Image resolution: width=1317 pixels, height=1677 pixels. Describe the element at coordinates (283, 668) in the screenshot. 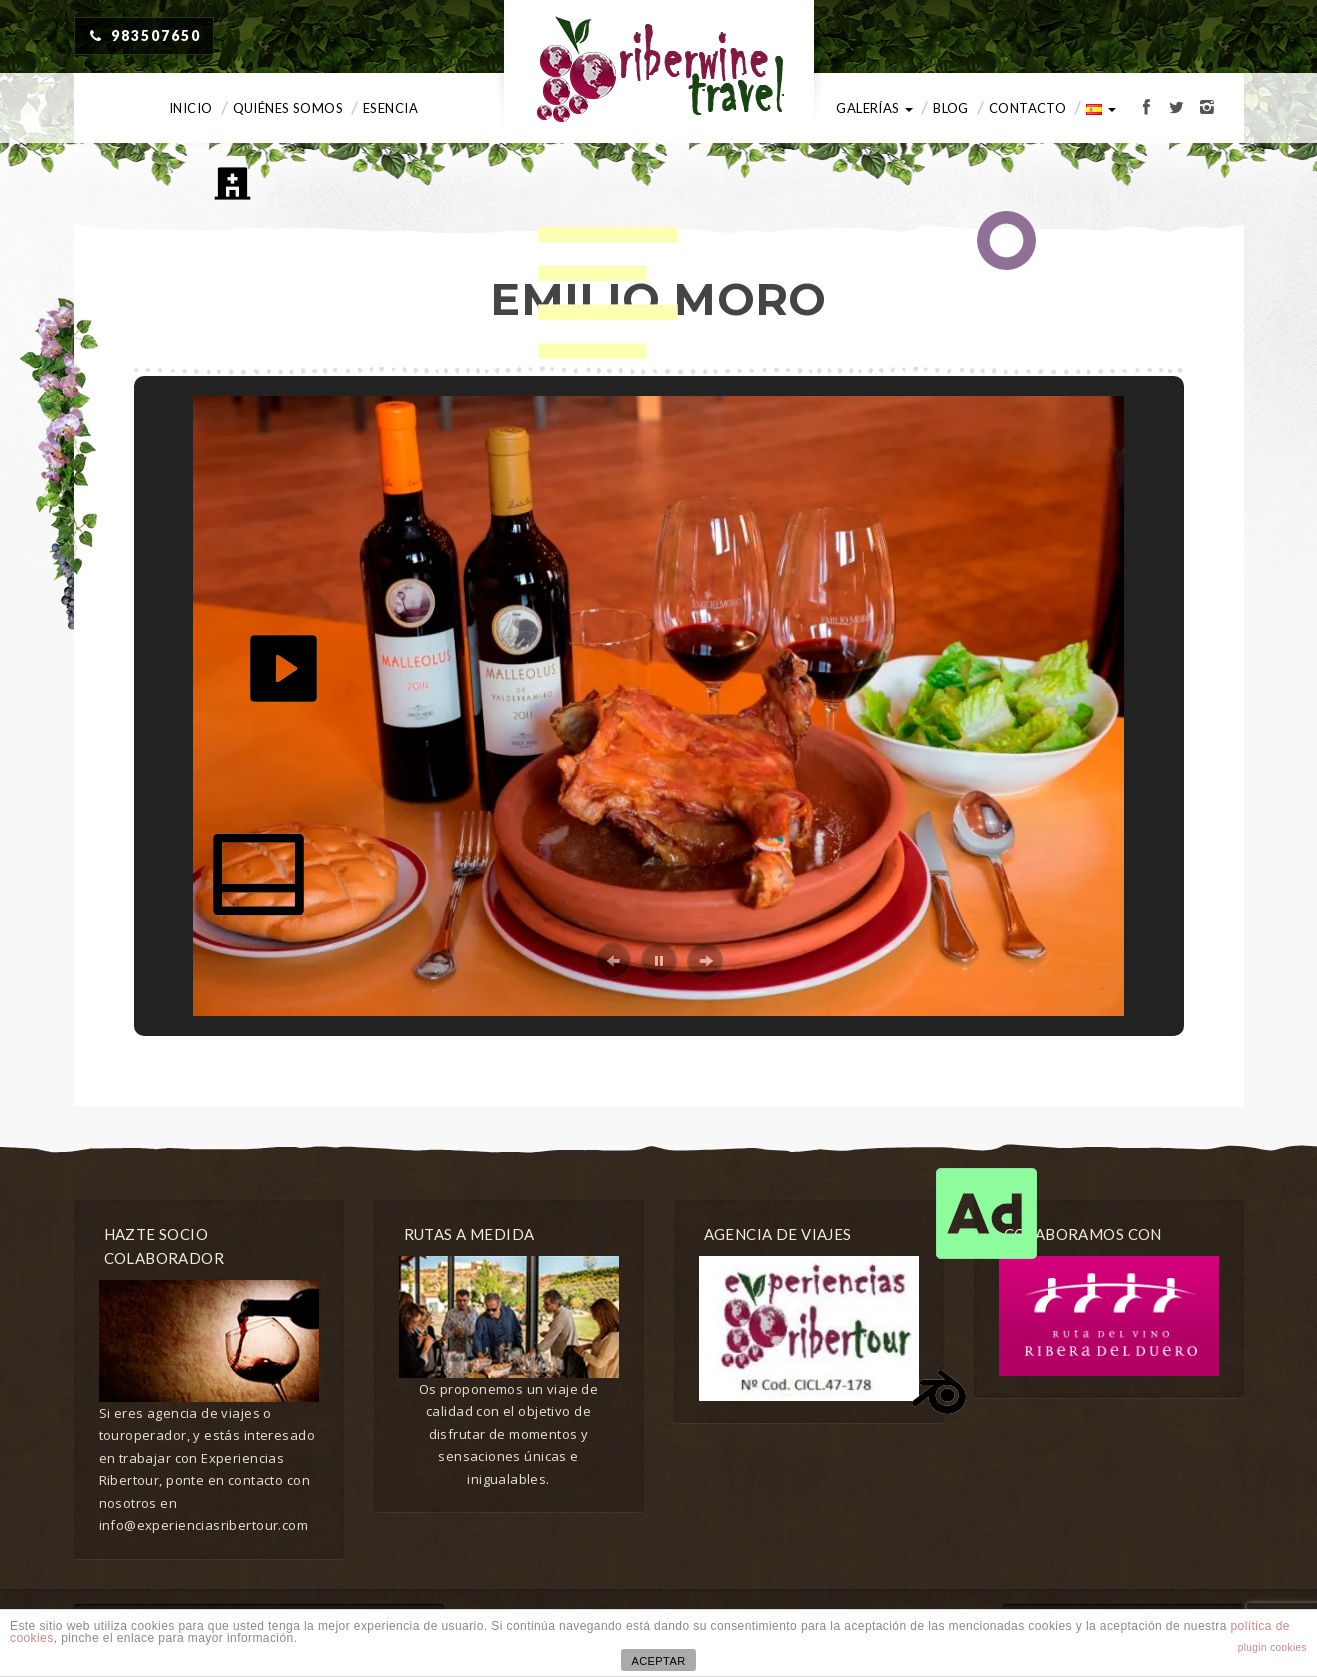

I see `play video content` at that location.